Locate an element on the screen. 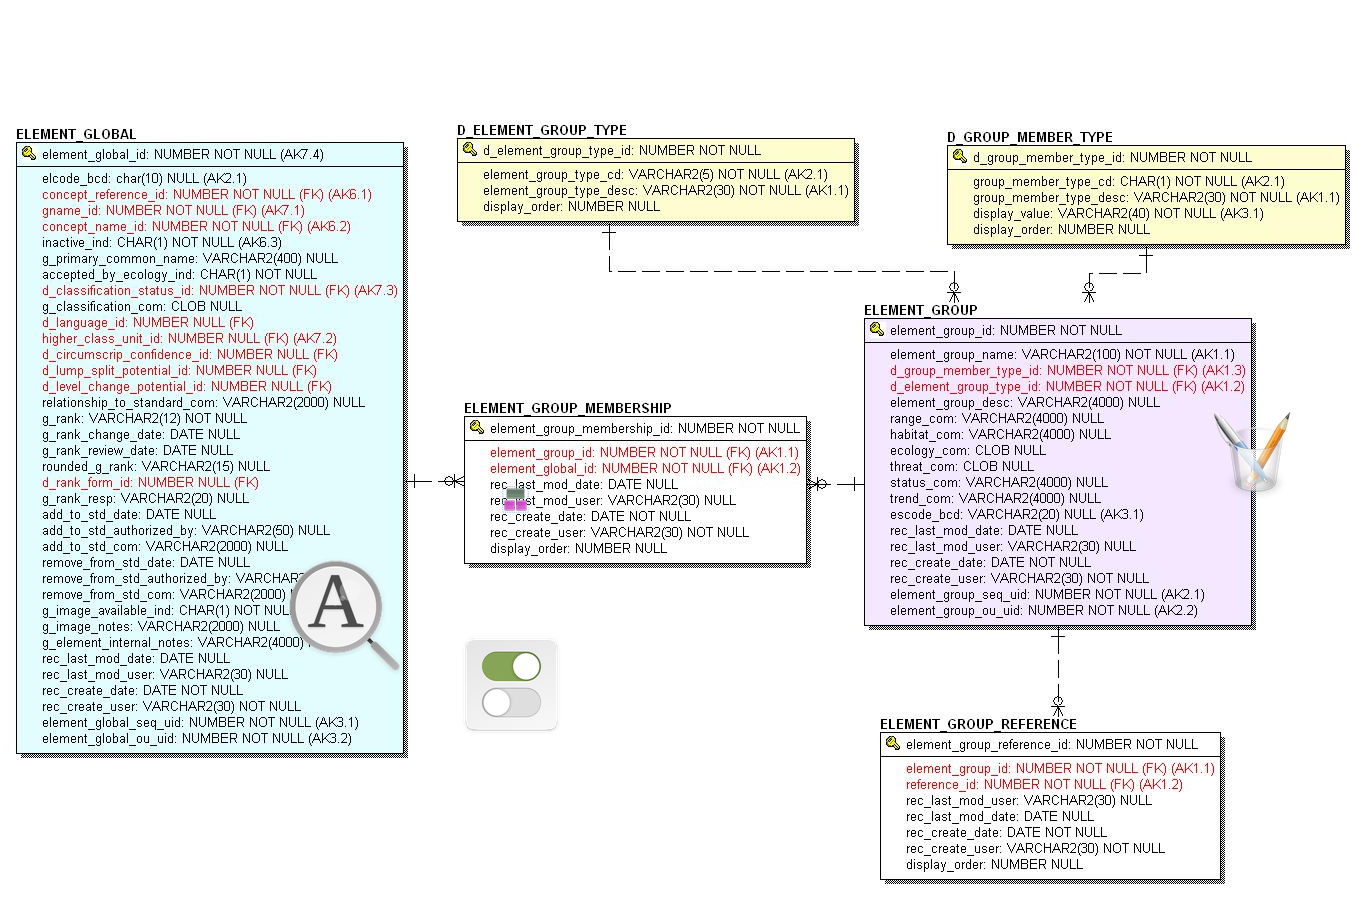 This screenshot has height=911, width=1361. access office and productivity applications is located at coordinates (1254, 451).